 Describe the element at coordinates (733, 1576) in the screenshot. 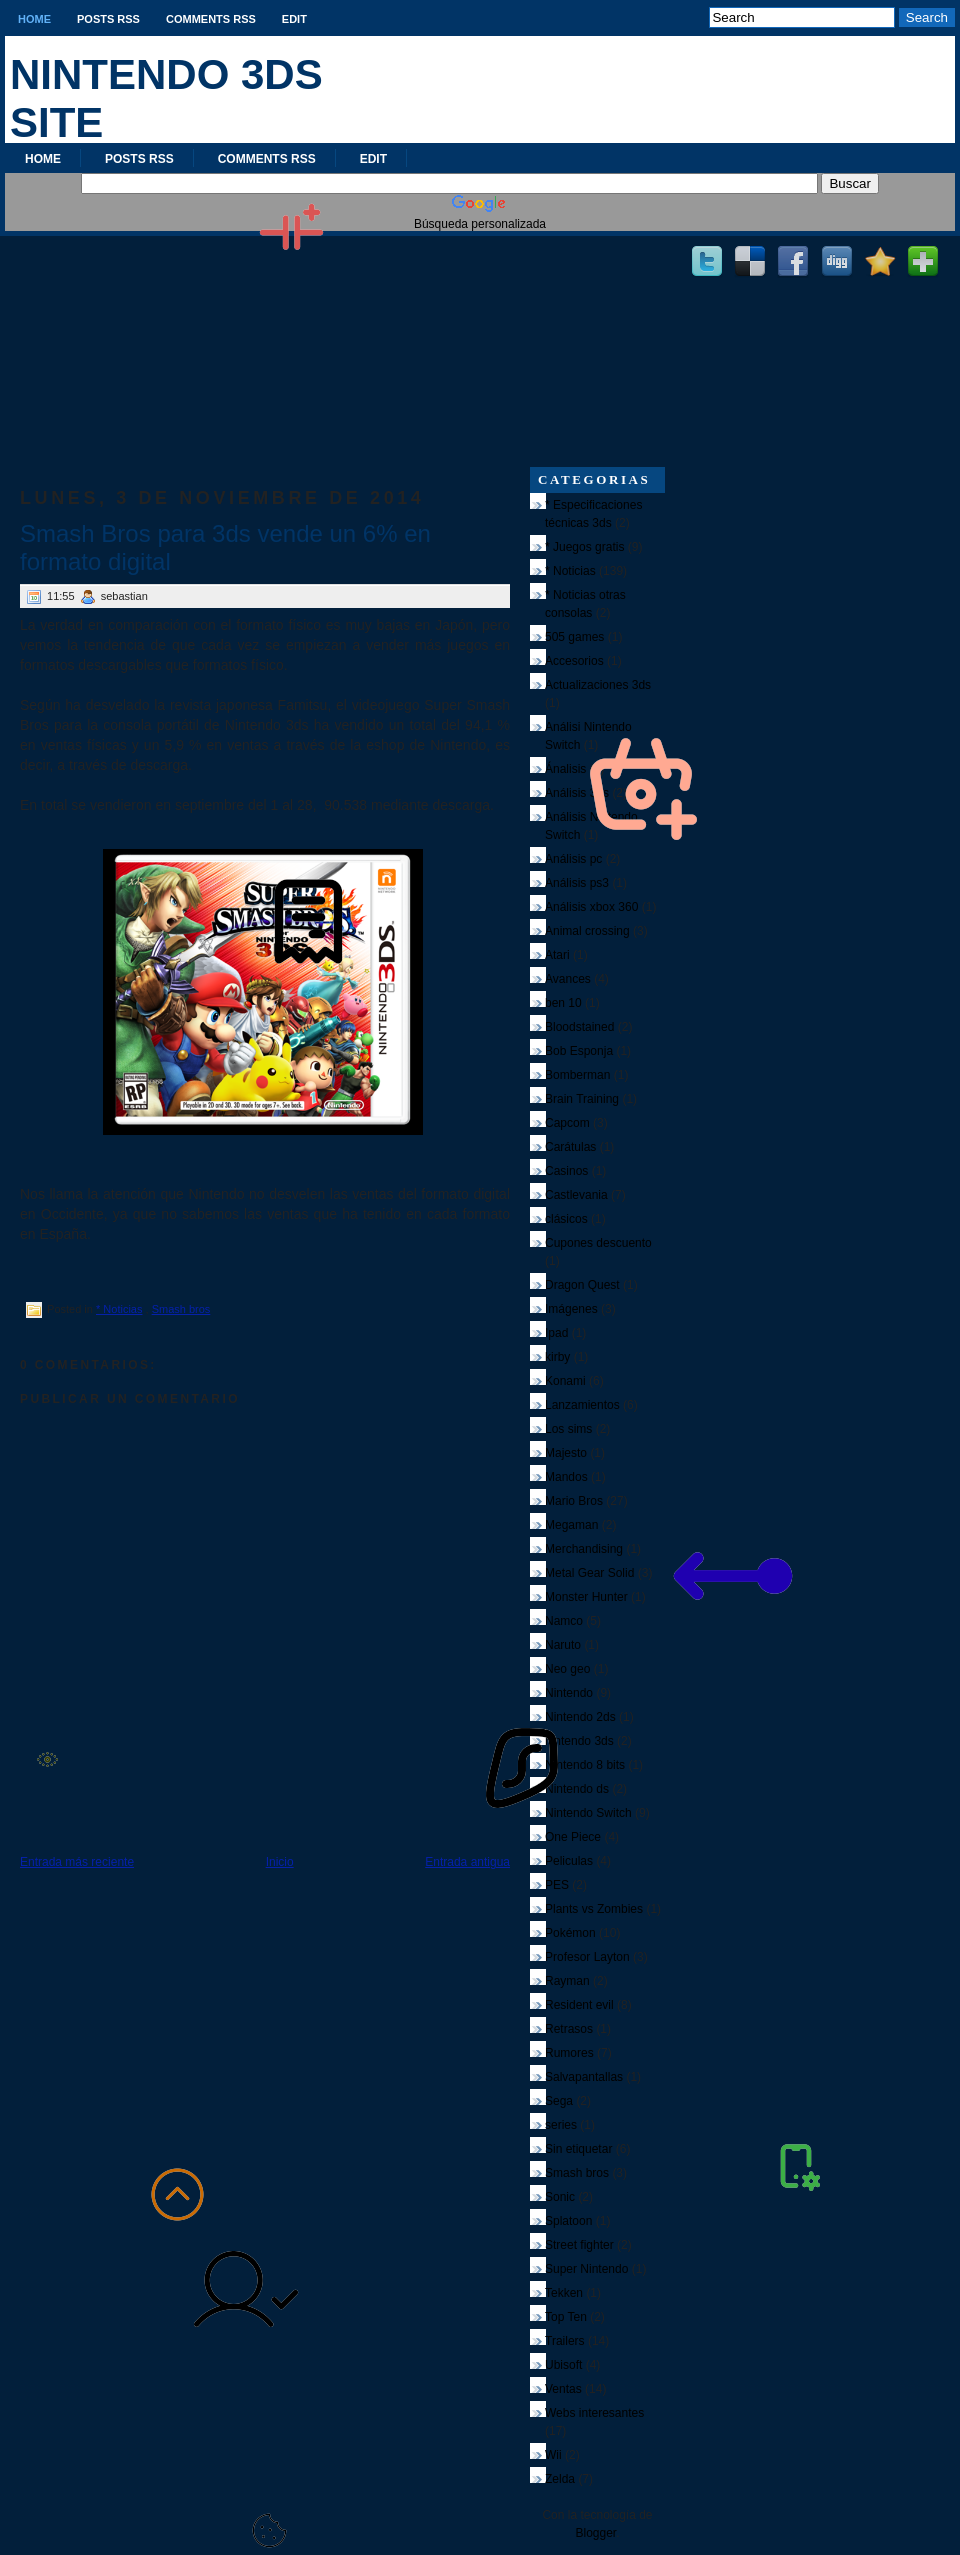

I see `go back to the previous screen` at that location.